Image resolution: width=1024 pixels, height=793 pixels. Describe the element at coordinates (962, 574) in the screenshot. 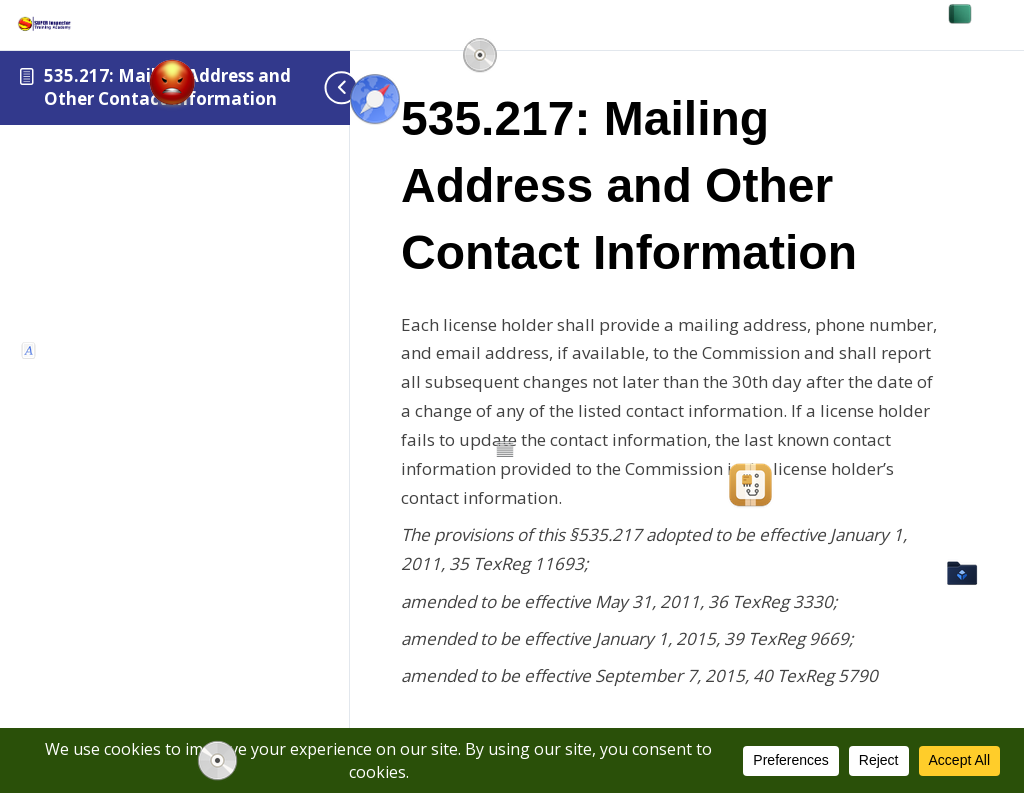

I see `open blockchain-related files and documents` at that location.